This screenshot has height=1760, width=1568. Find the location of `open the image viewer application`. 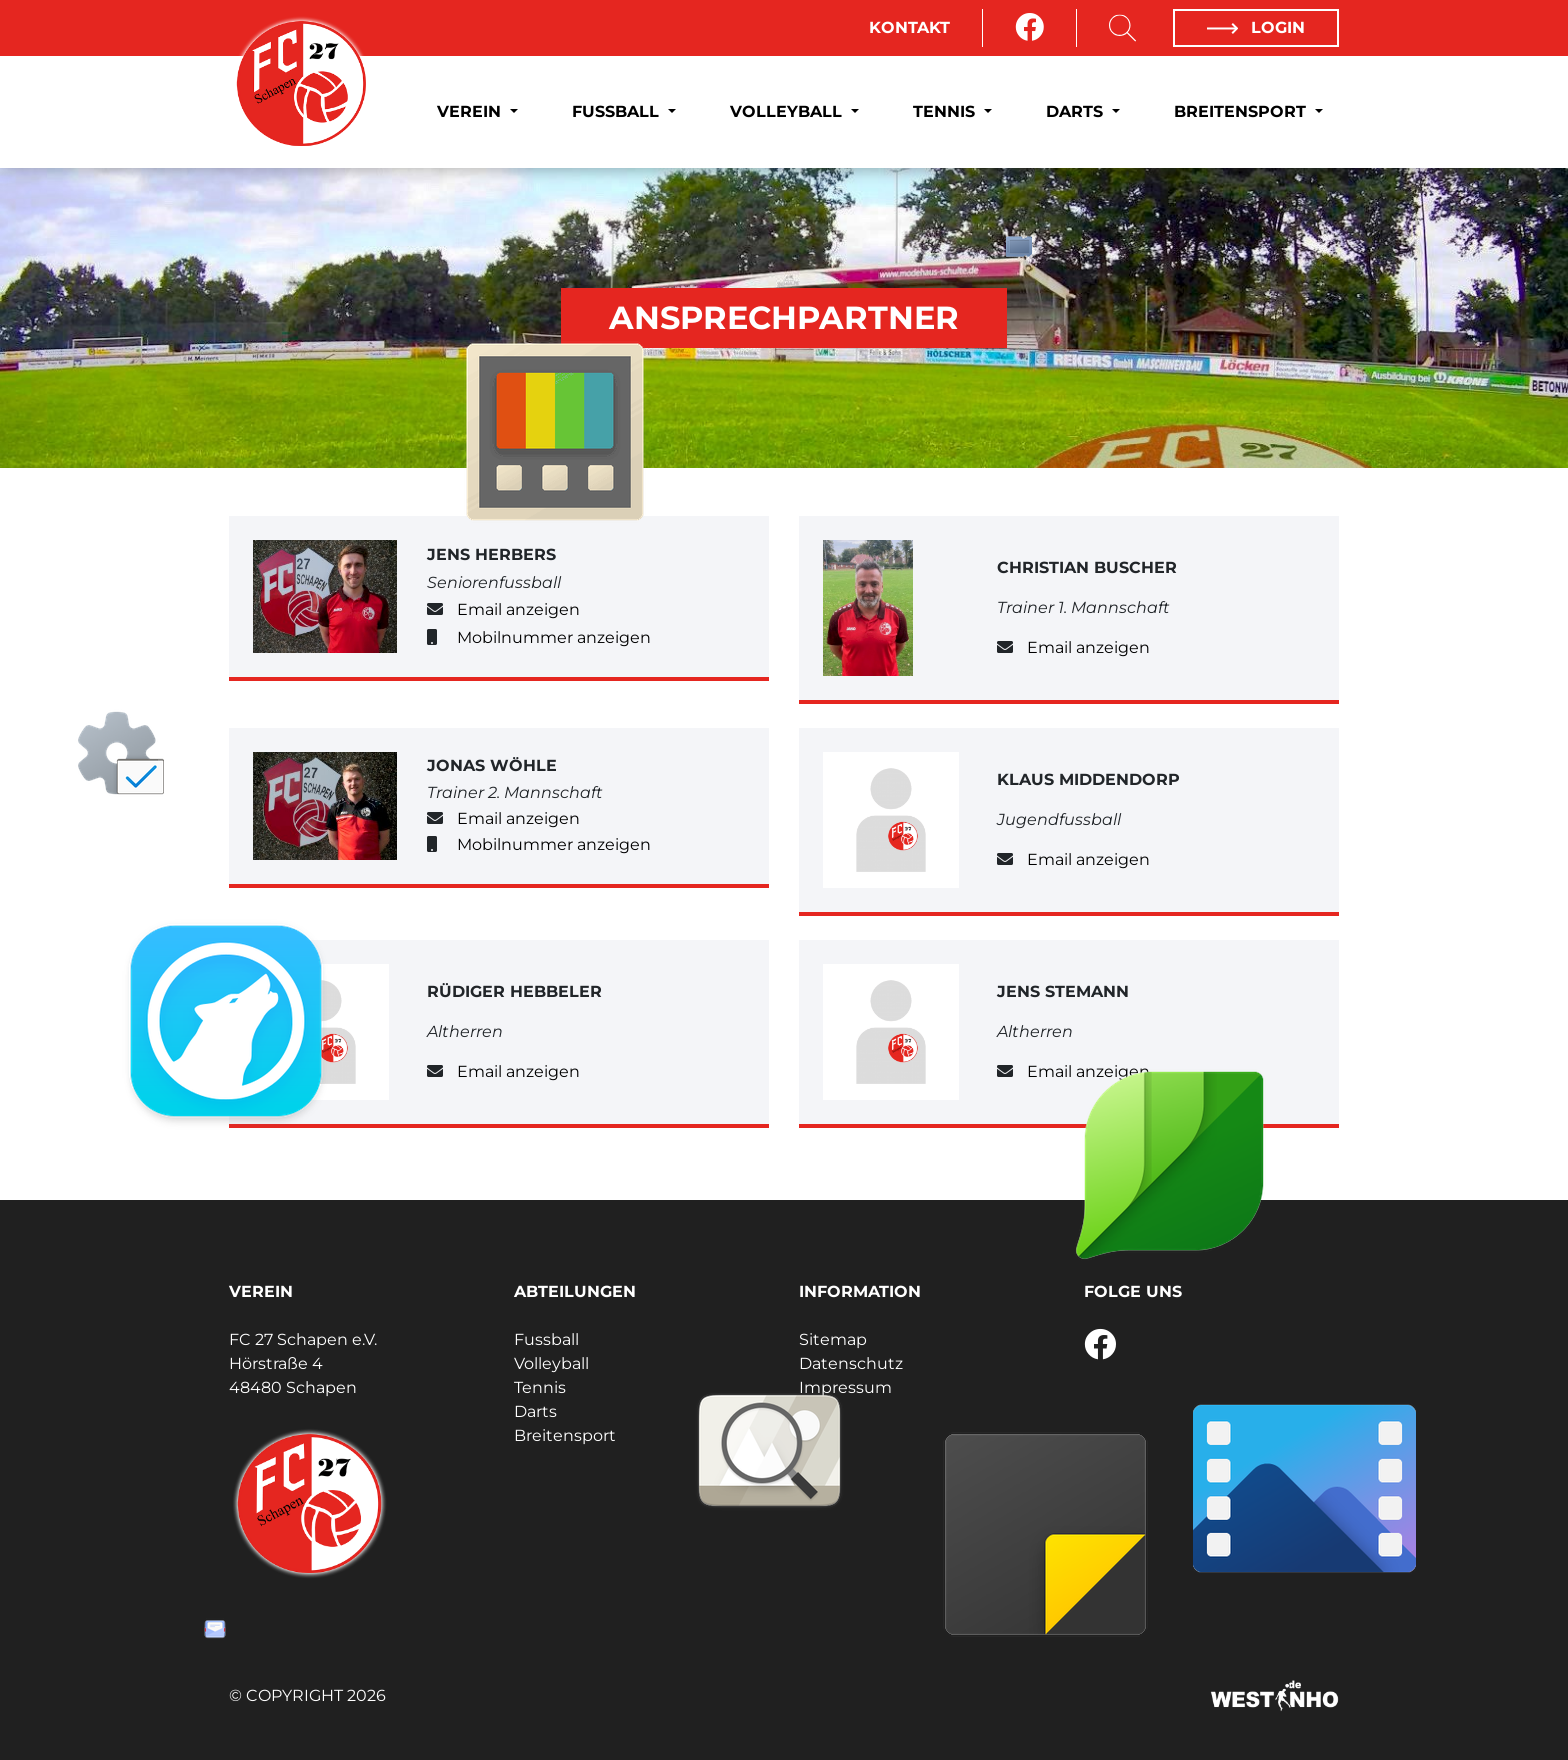

open the image viewer application is located at coordinates (769, 1450).